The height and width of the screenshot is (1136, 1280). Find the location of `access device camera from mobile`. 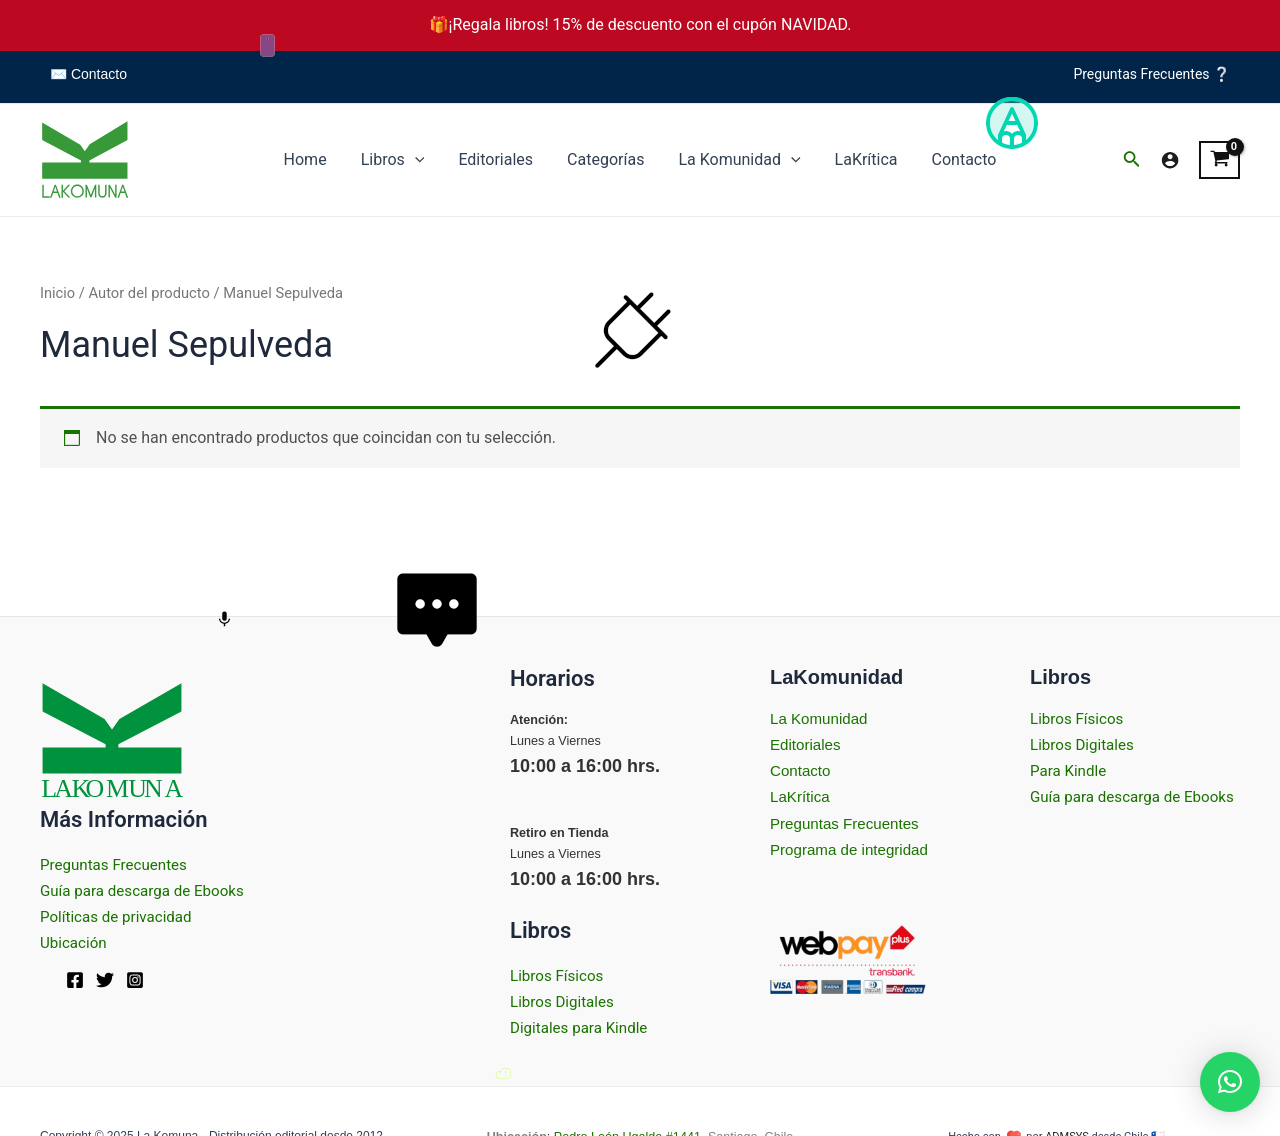

access device camera from mobile is located at coordinates (267, 45).